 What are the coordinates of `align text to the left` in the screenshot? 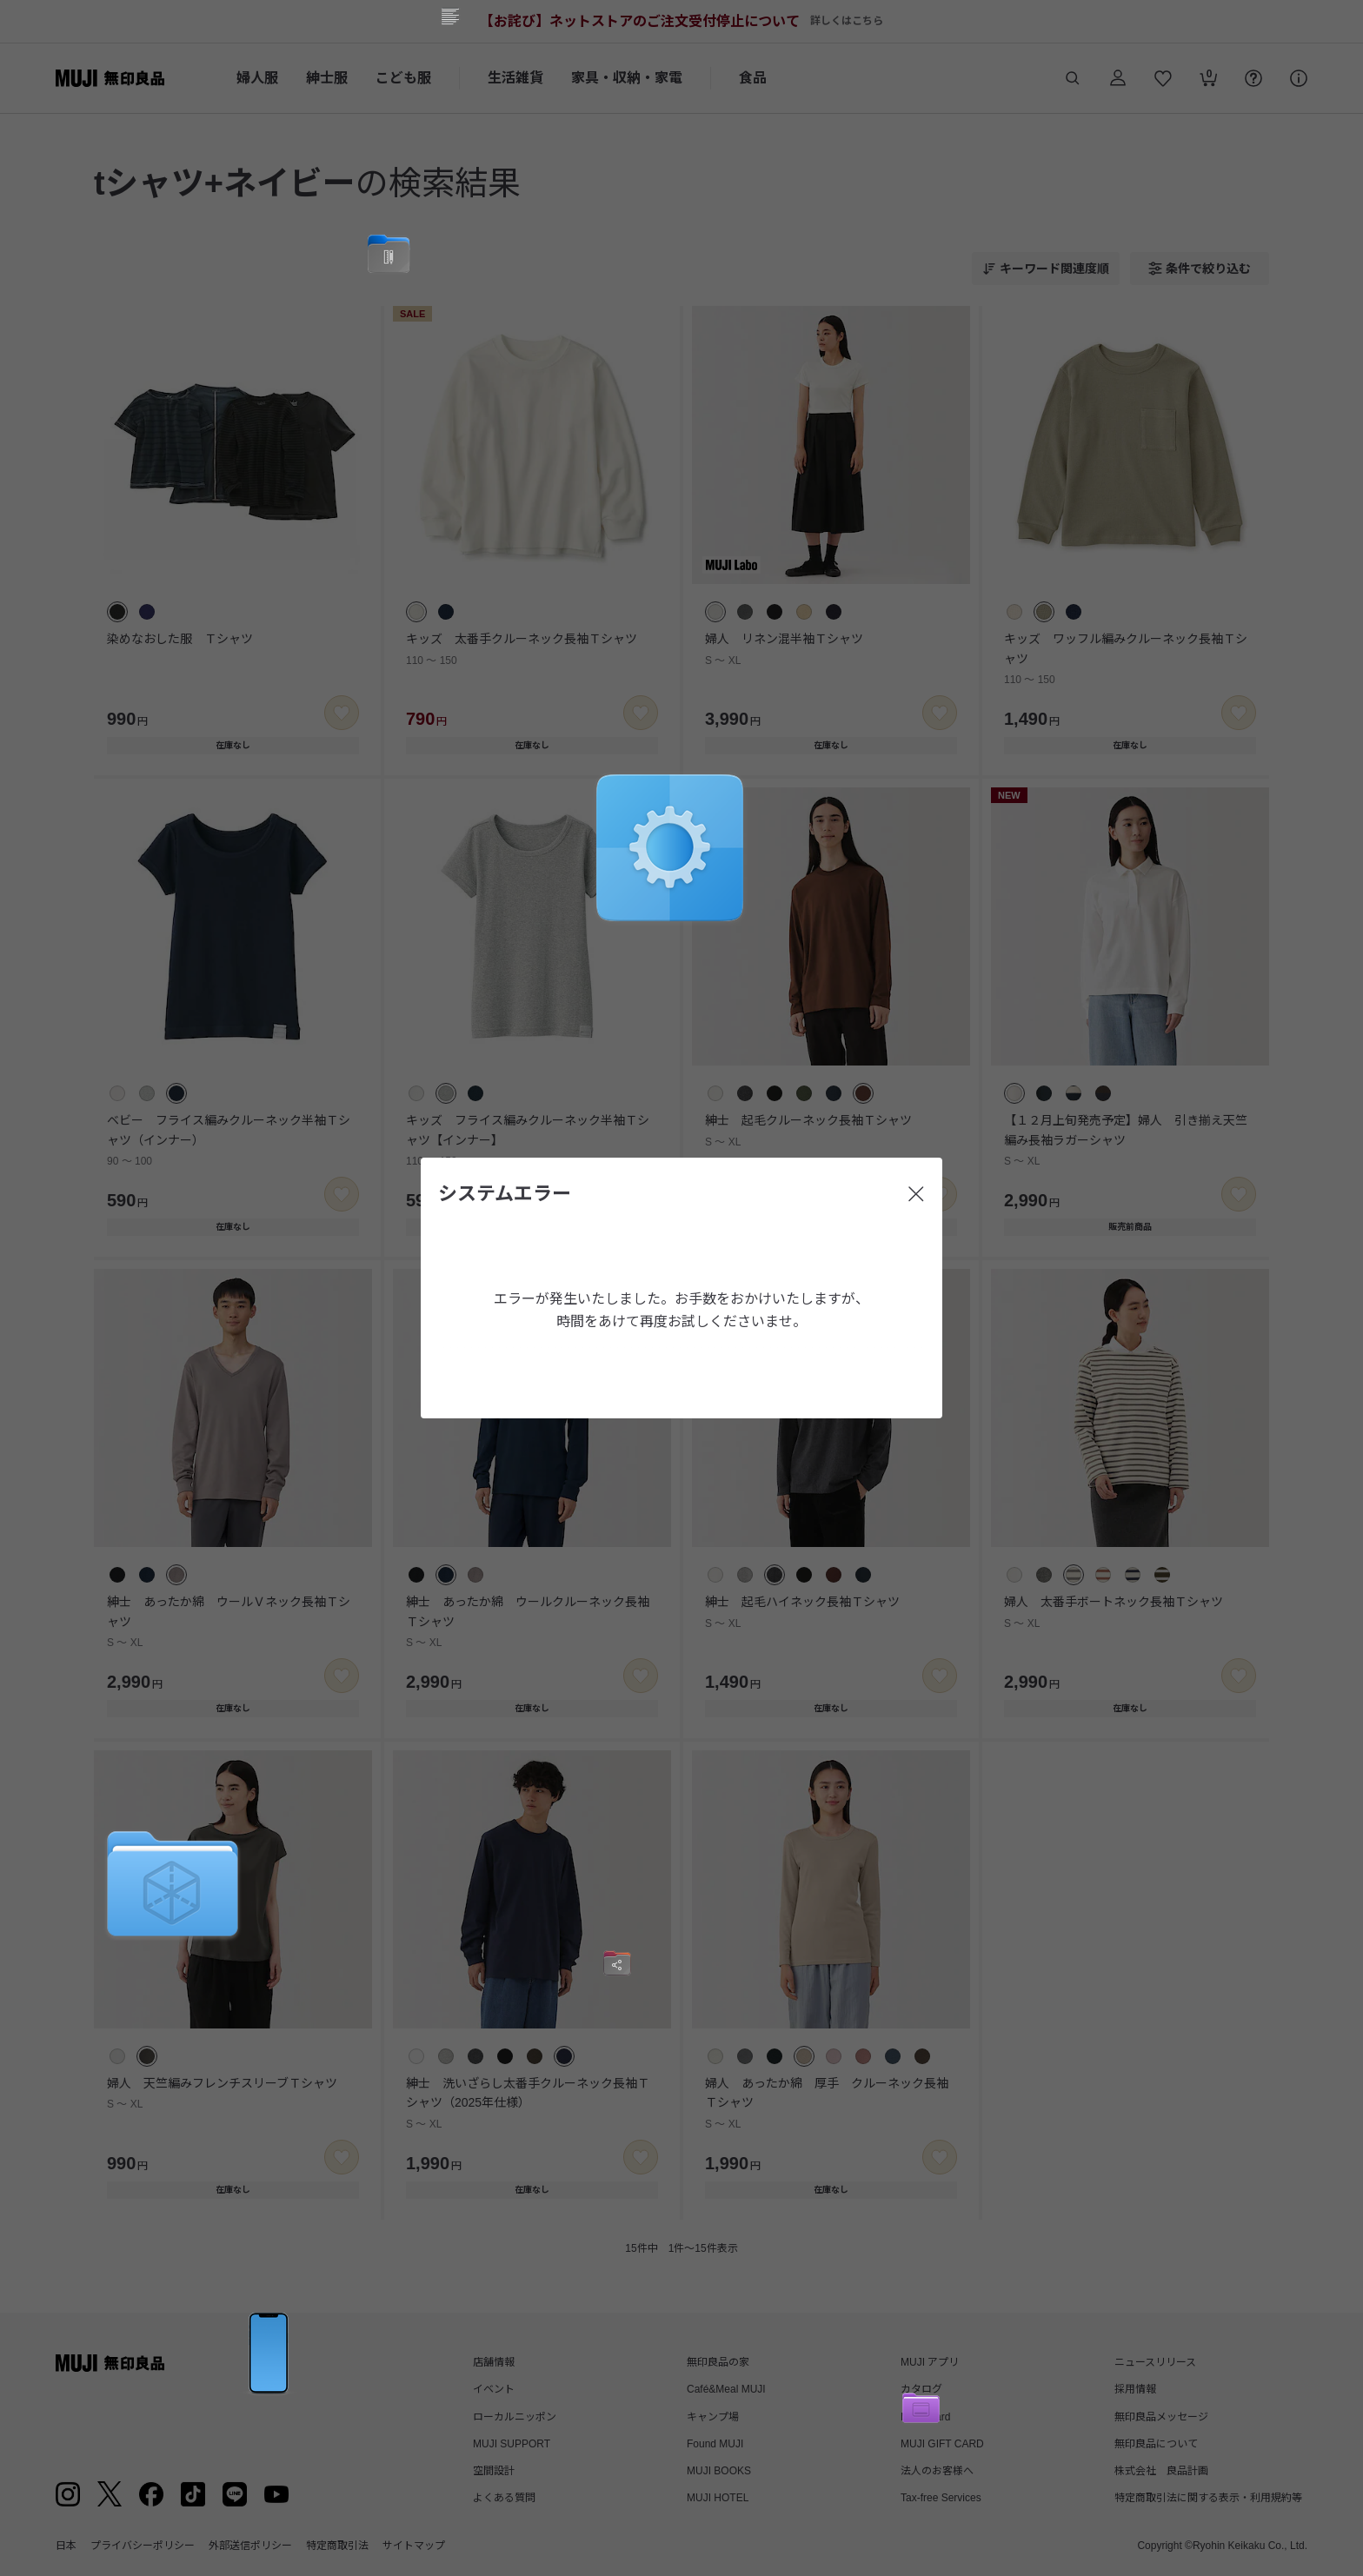 It's located at (450, 16).